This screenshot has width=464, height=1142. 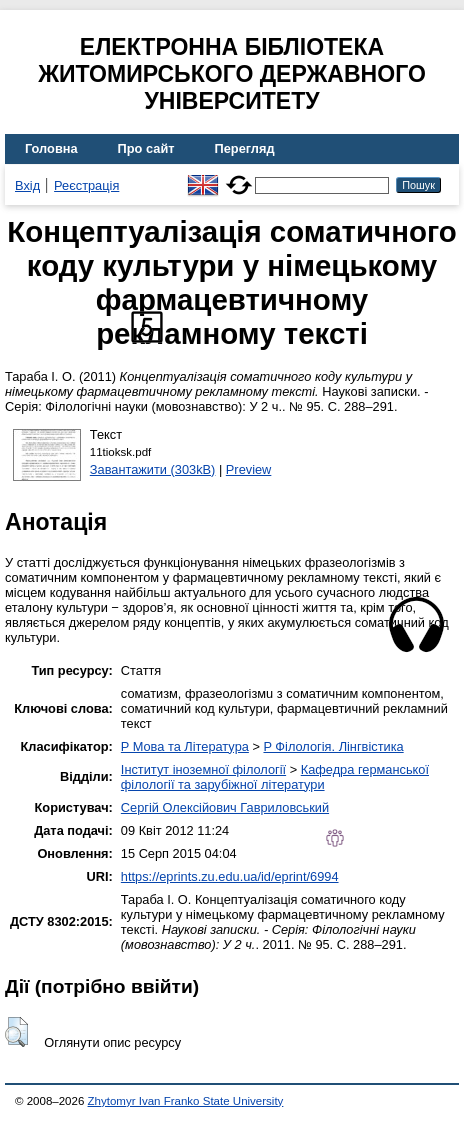 What do you see at coordinates (147, 327) in the screenshot?
I see `indicates step 5 in a numbered sequence` at bounding box center [147, 327].